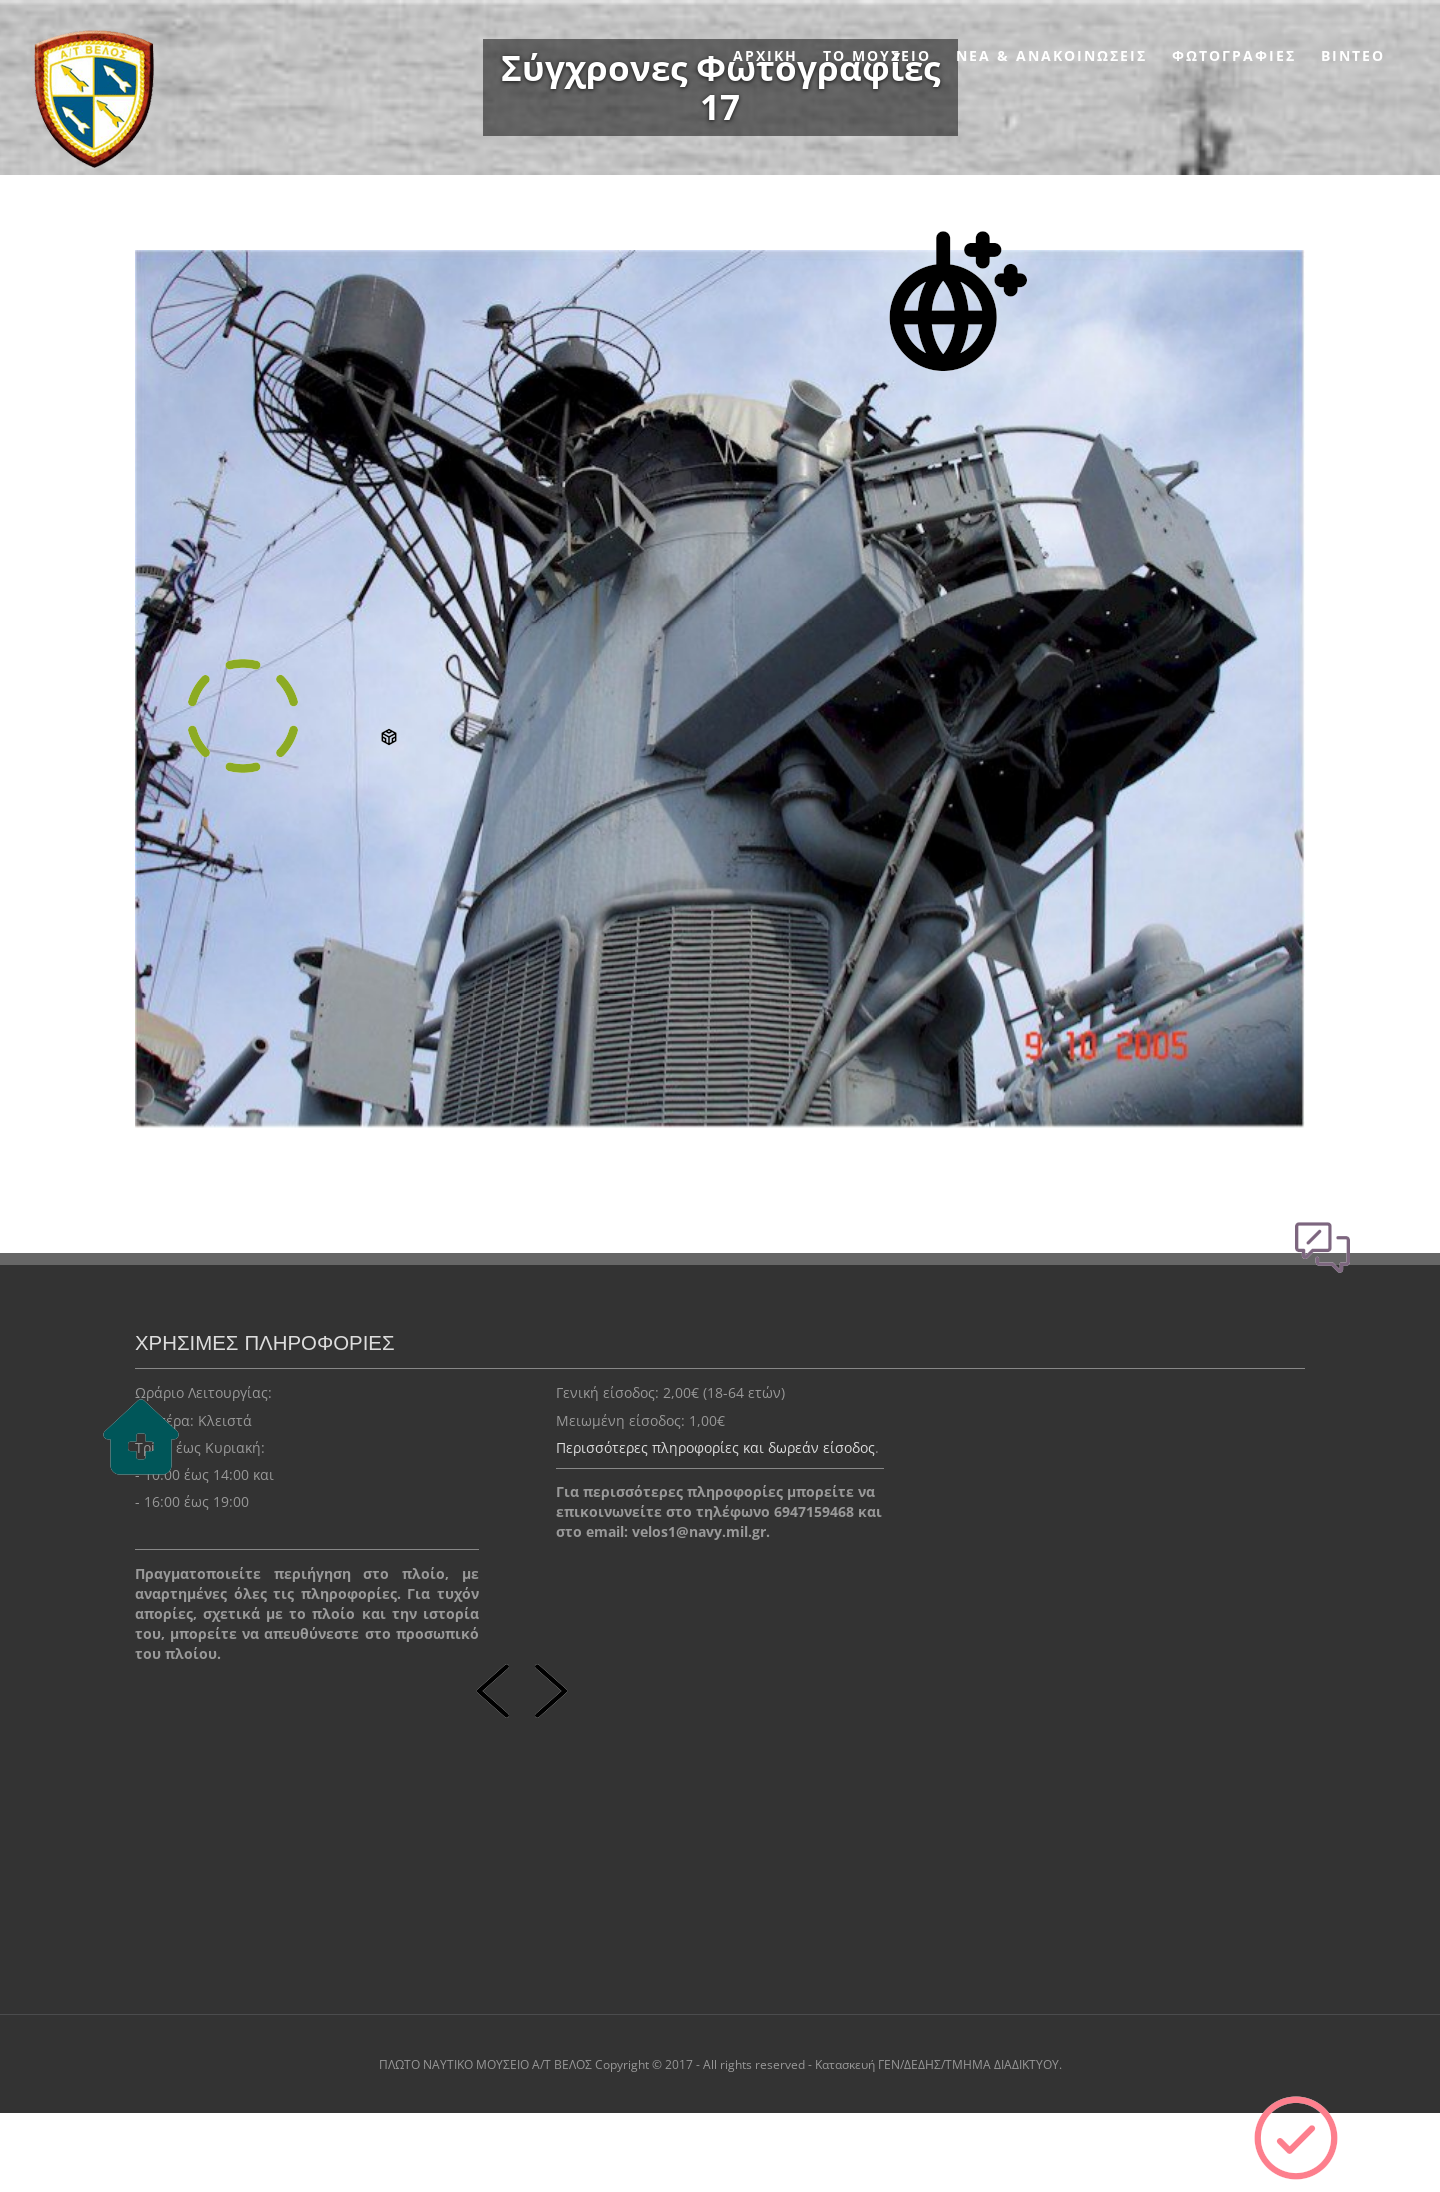 This screenshot has height=2192, width=1440. I want to click on access home healthcare services, so click(141, 1437).